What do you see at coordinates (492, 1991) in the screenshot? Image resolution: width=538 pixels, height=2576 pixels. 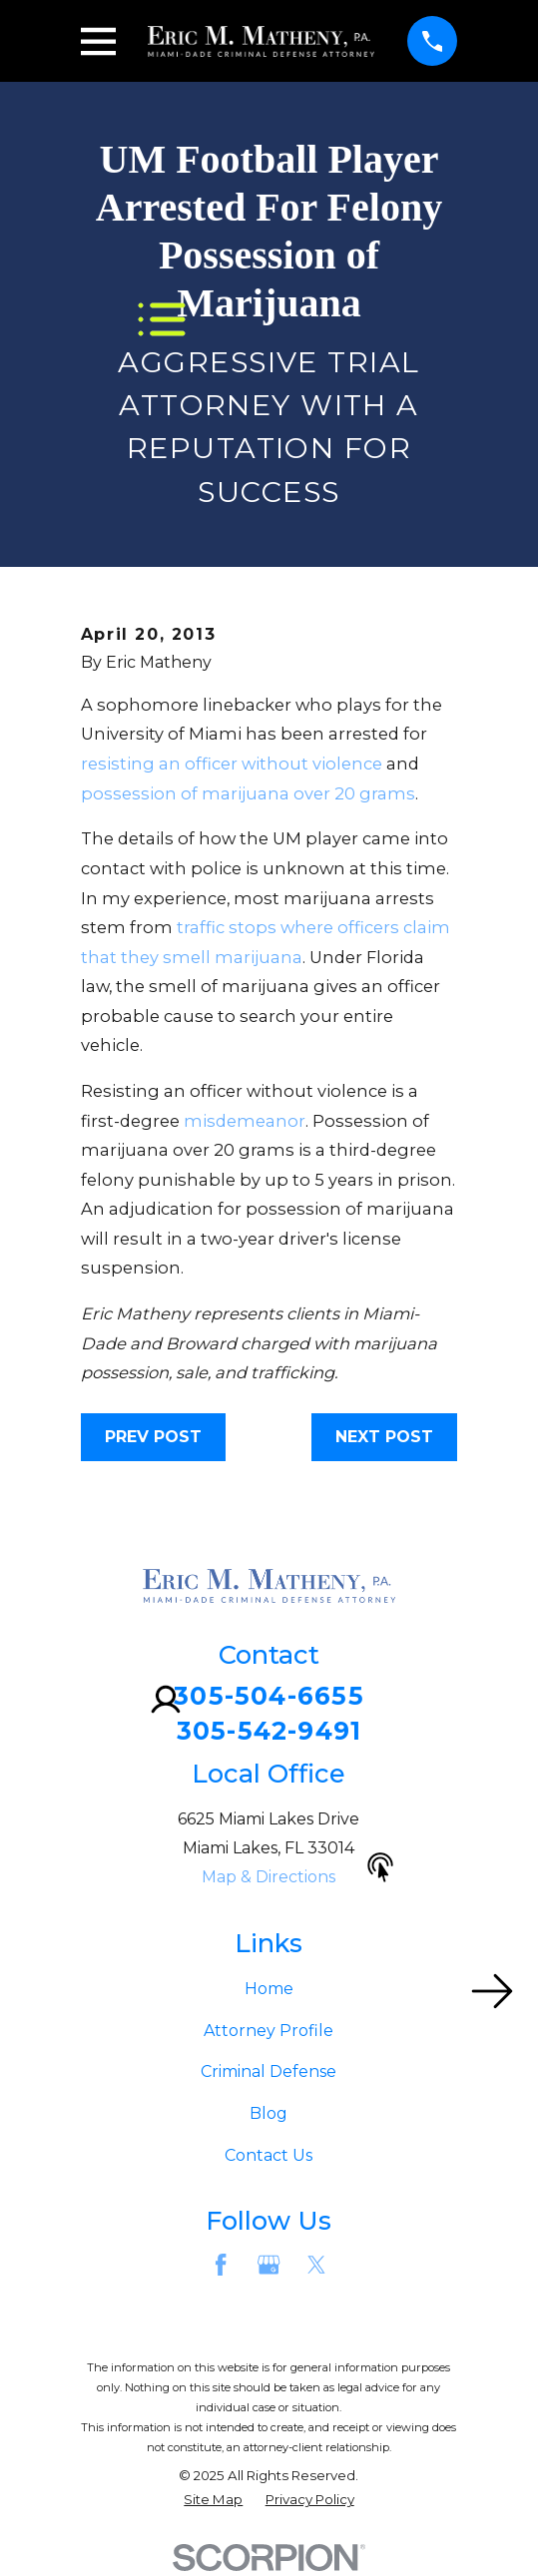 I see `navigate to the next item or page` at bounding box center [492, 1991].